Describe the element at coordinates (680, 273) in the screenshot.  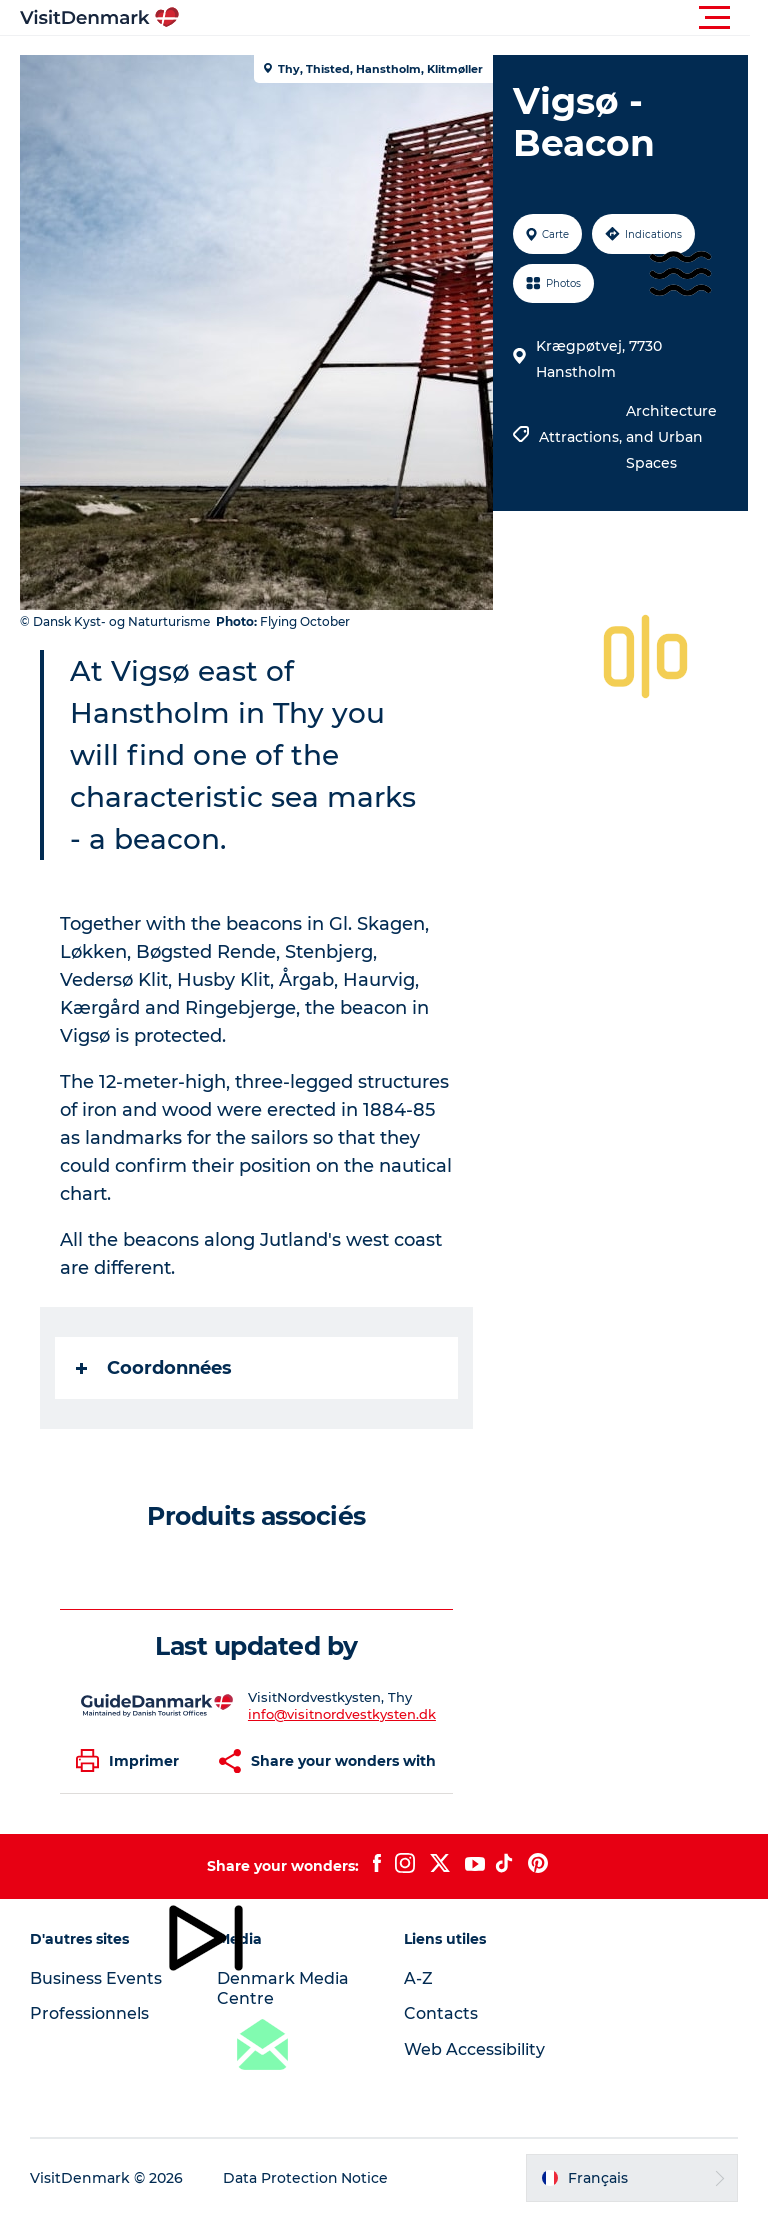
I see `indicates water or aquatic features` at that location.